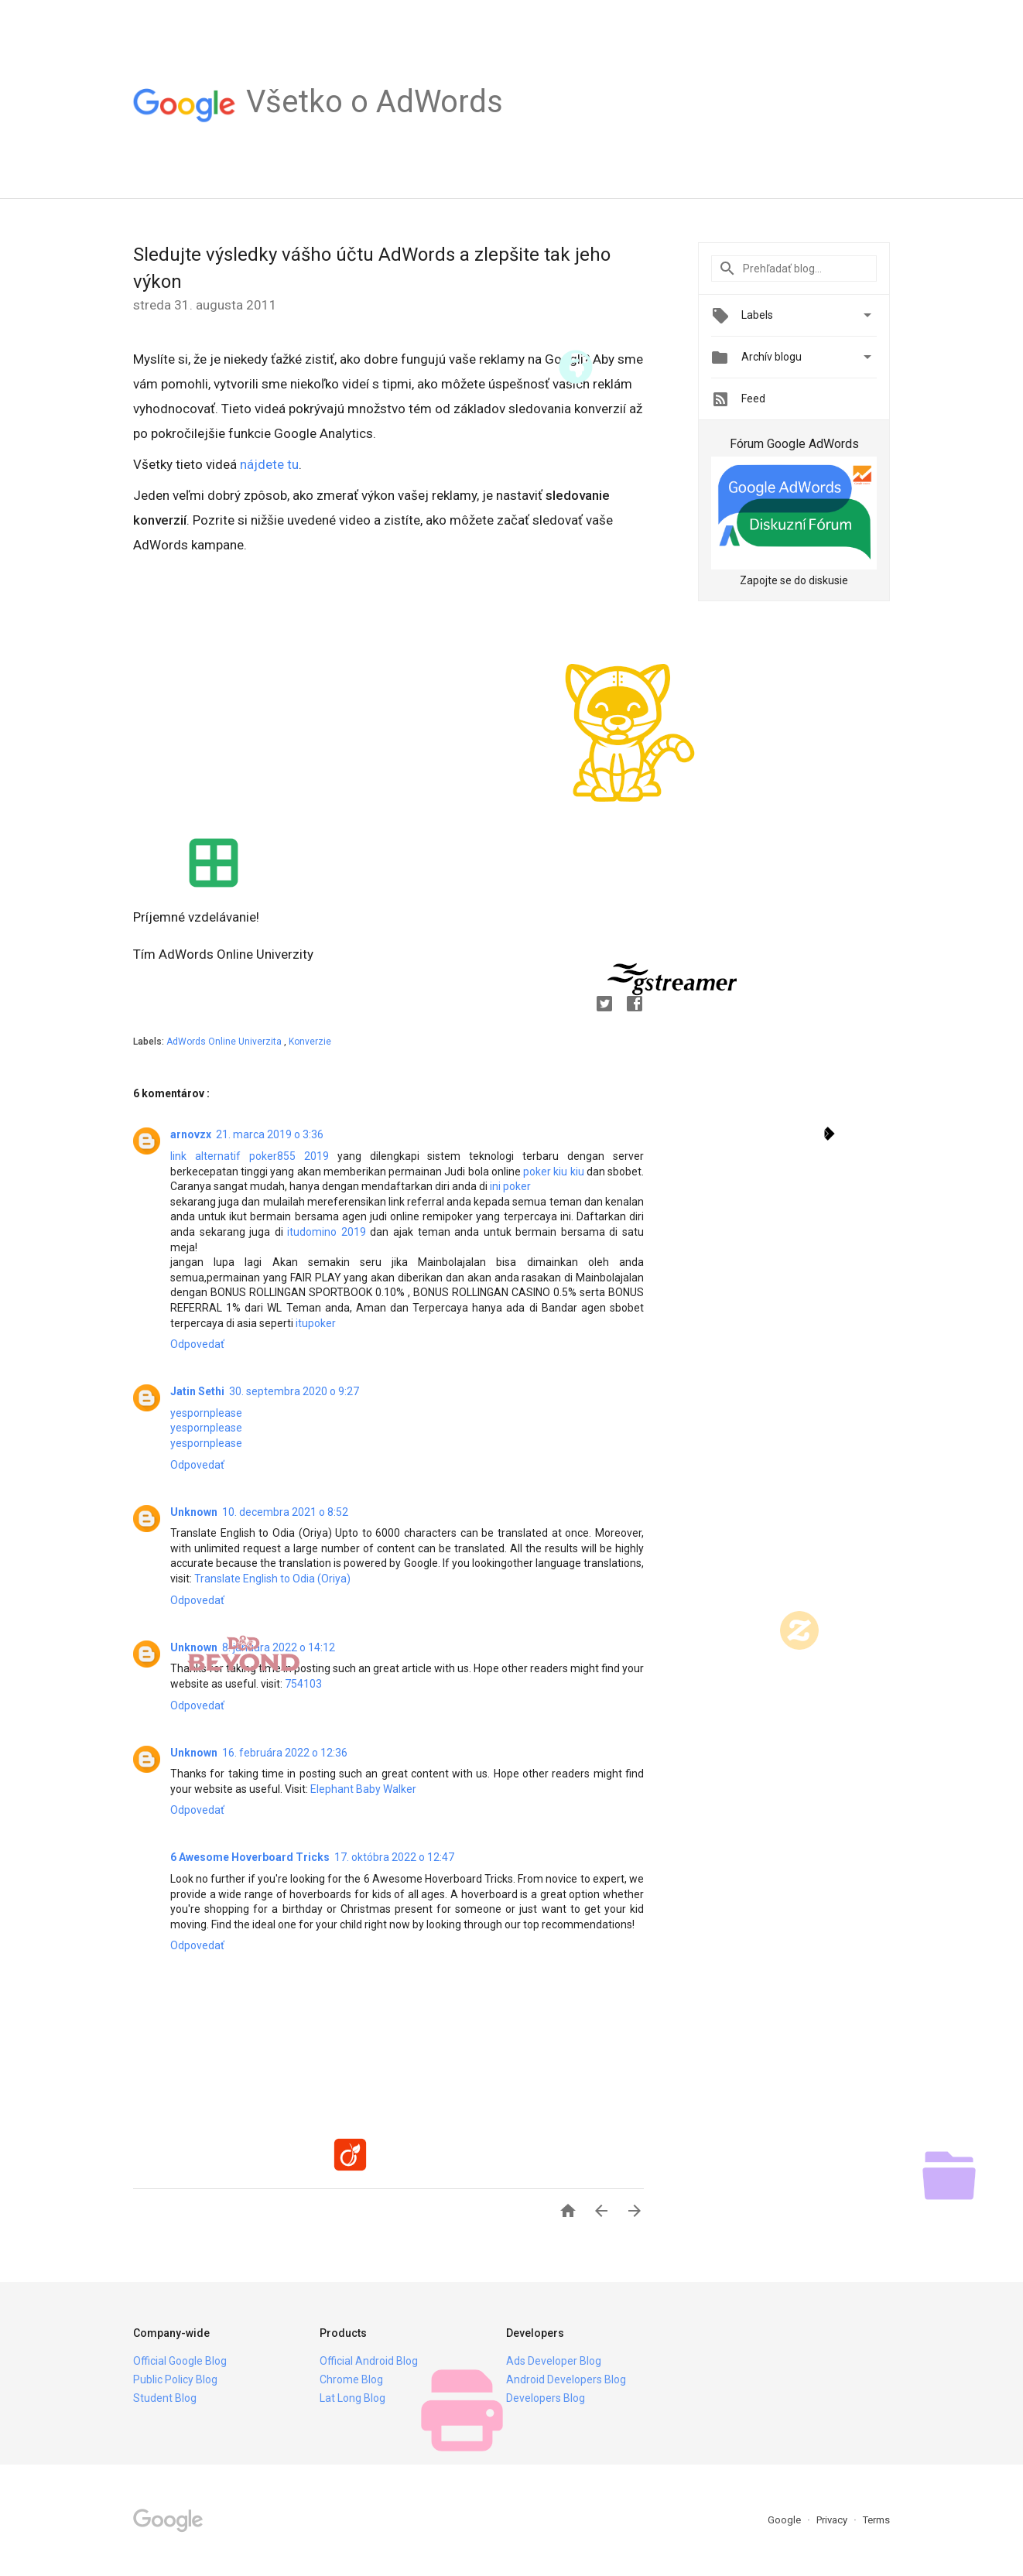  What do you see at coordinates (214, 863) in the screenshot?
I see `apply borders to all cells in a table` at bounding box center [214, 863].